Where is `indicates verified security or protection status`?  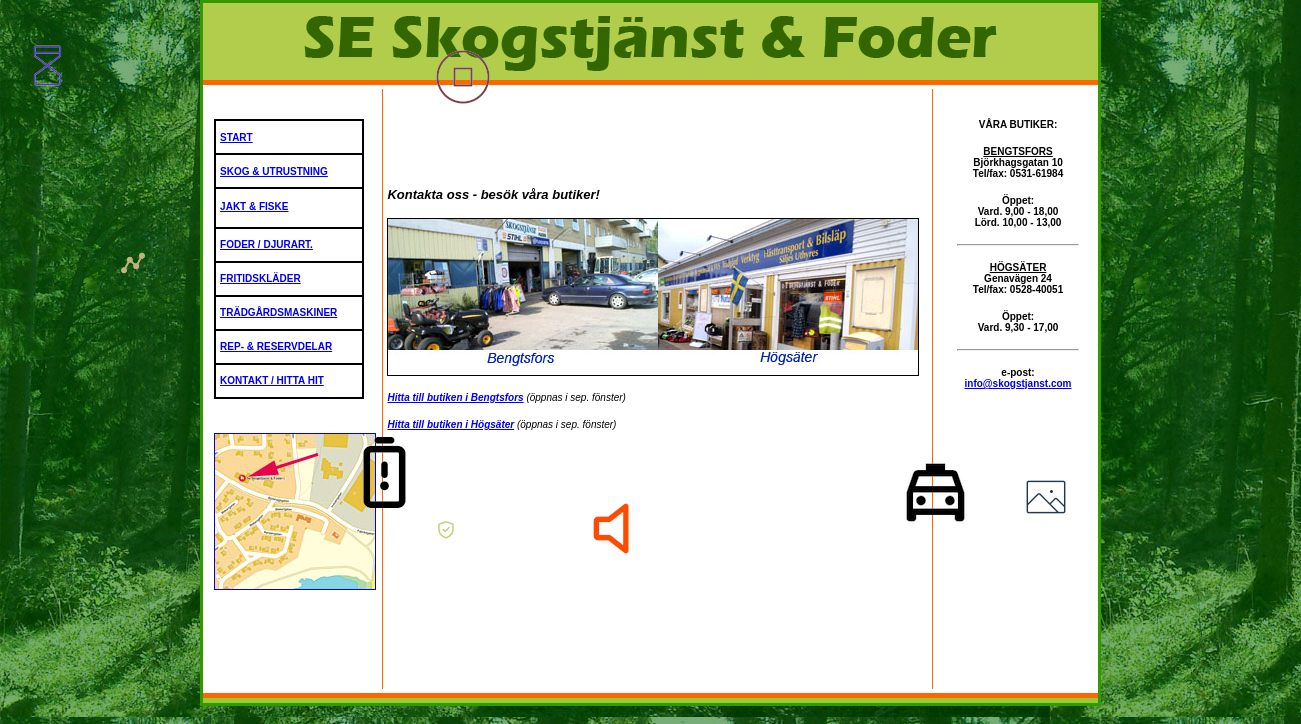 indicates verified security or protection status is located at coordinates (446, 530).